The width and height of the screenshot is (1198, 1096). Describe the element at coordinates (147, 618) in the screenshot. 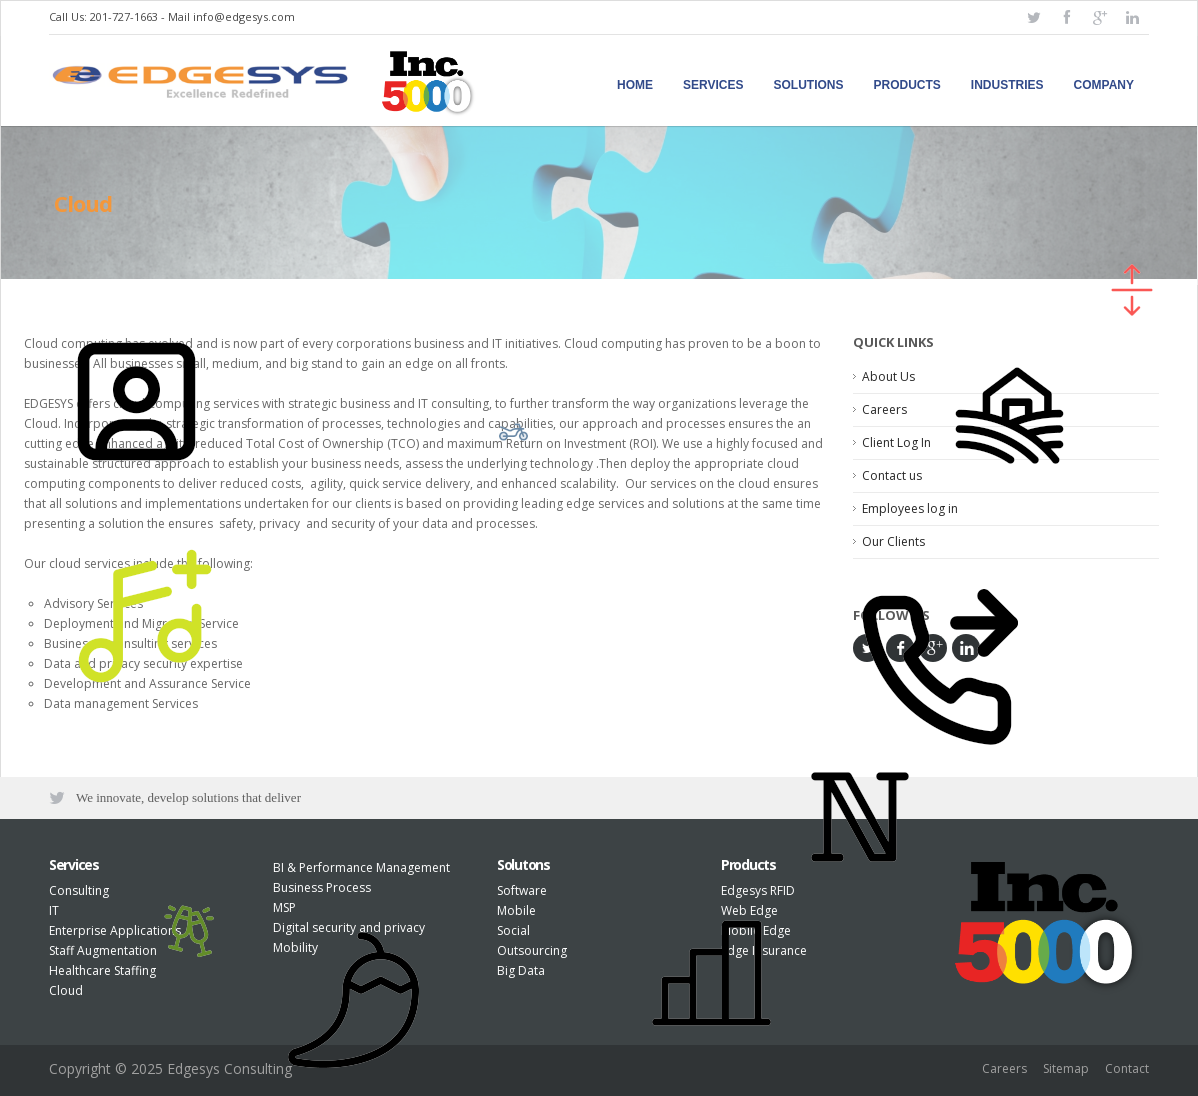

I see `add a new song to your library` at that location.